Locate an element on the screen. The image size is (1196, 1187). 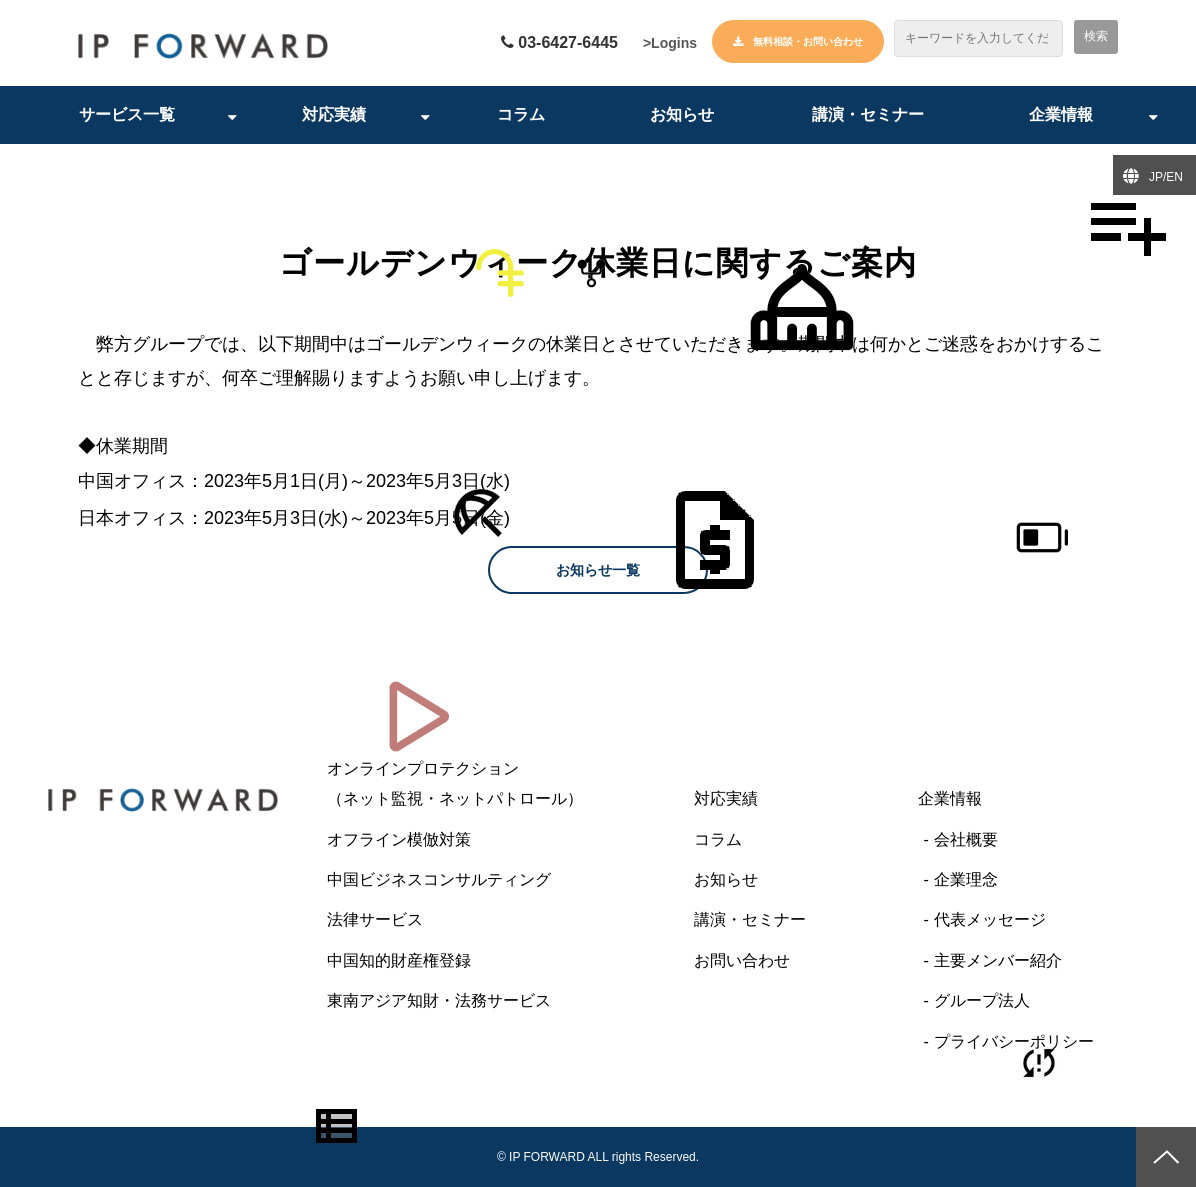
switch to list view is located at coordinates (338, 1126).